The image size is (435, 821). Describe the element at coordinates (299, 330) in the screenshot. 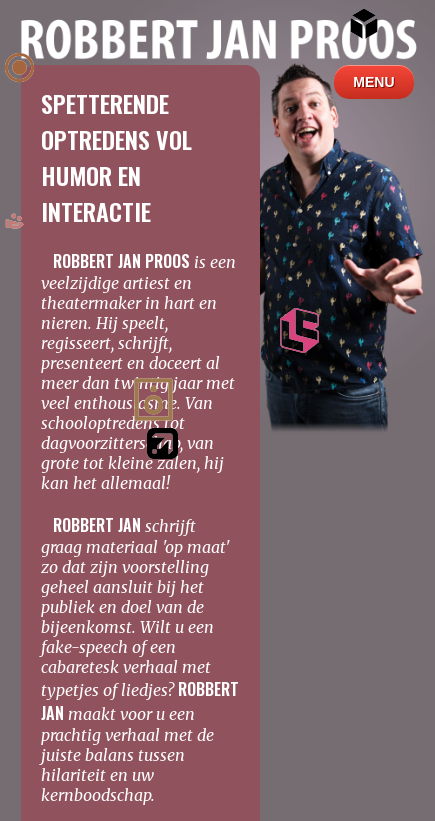

I see `loot crate subscription service logo` at that location.